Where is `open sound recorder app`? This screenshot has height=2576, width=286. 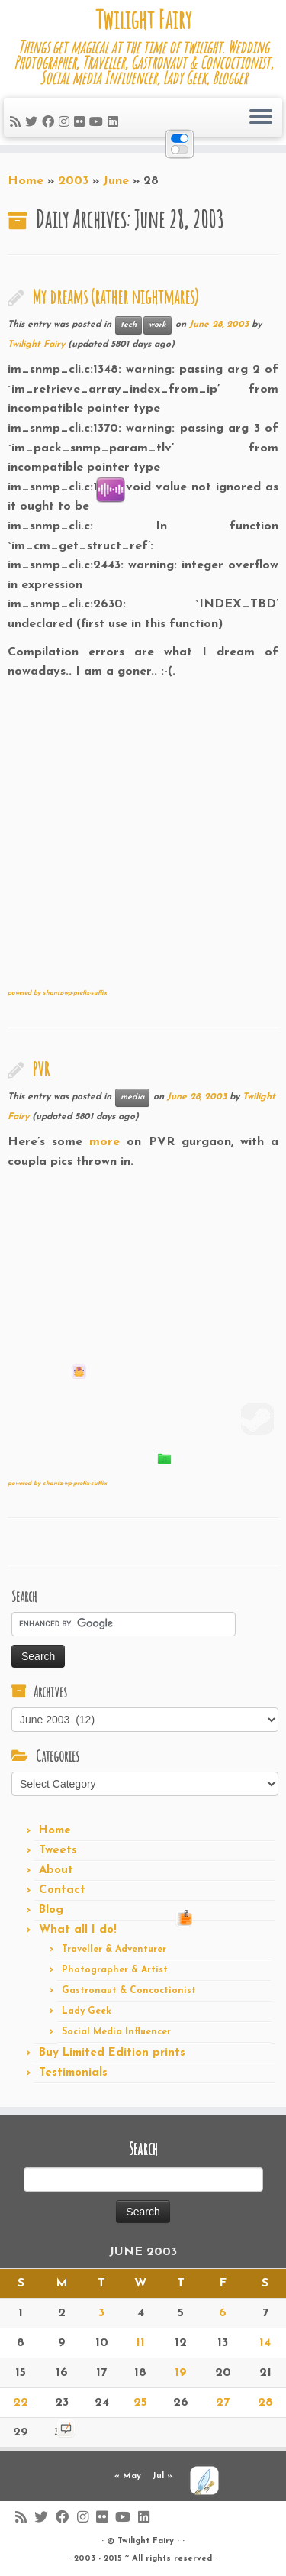 open sound recorder app is located at coordinates (111, 490).